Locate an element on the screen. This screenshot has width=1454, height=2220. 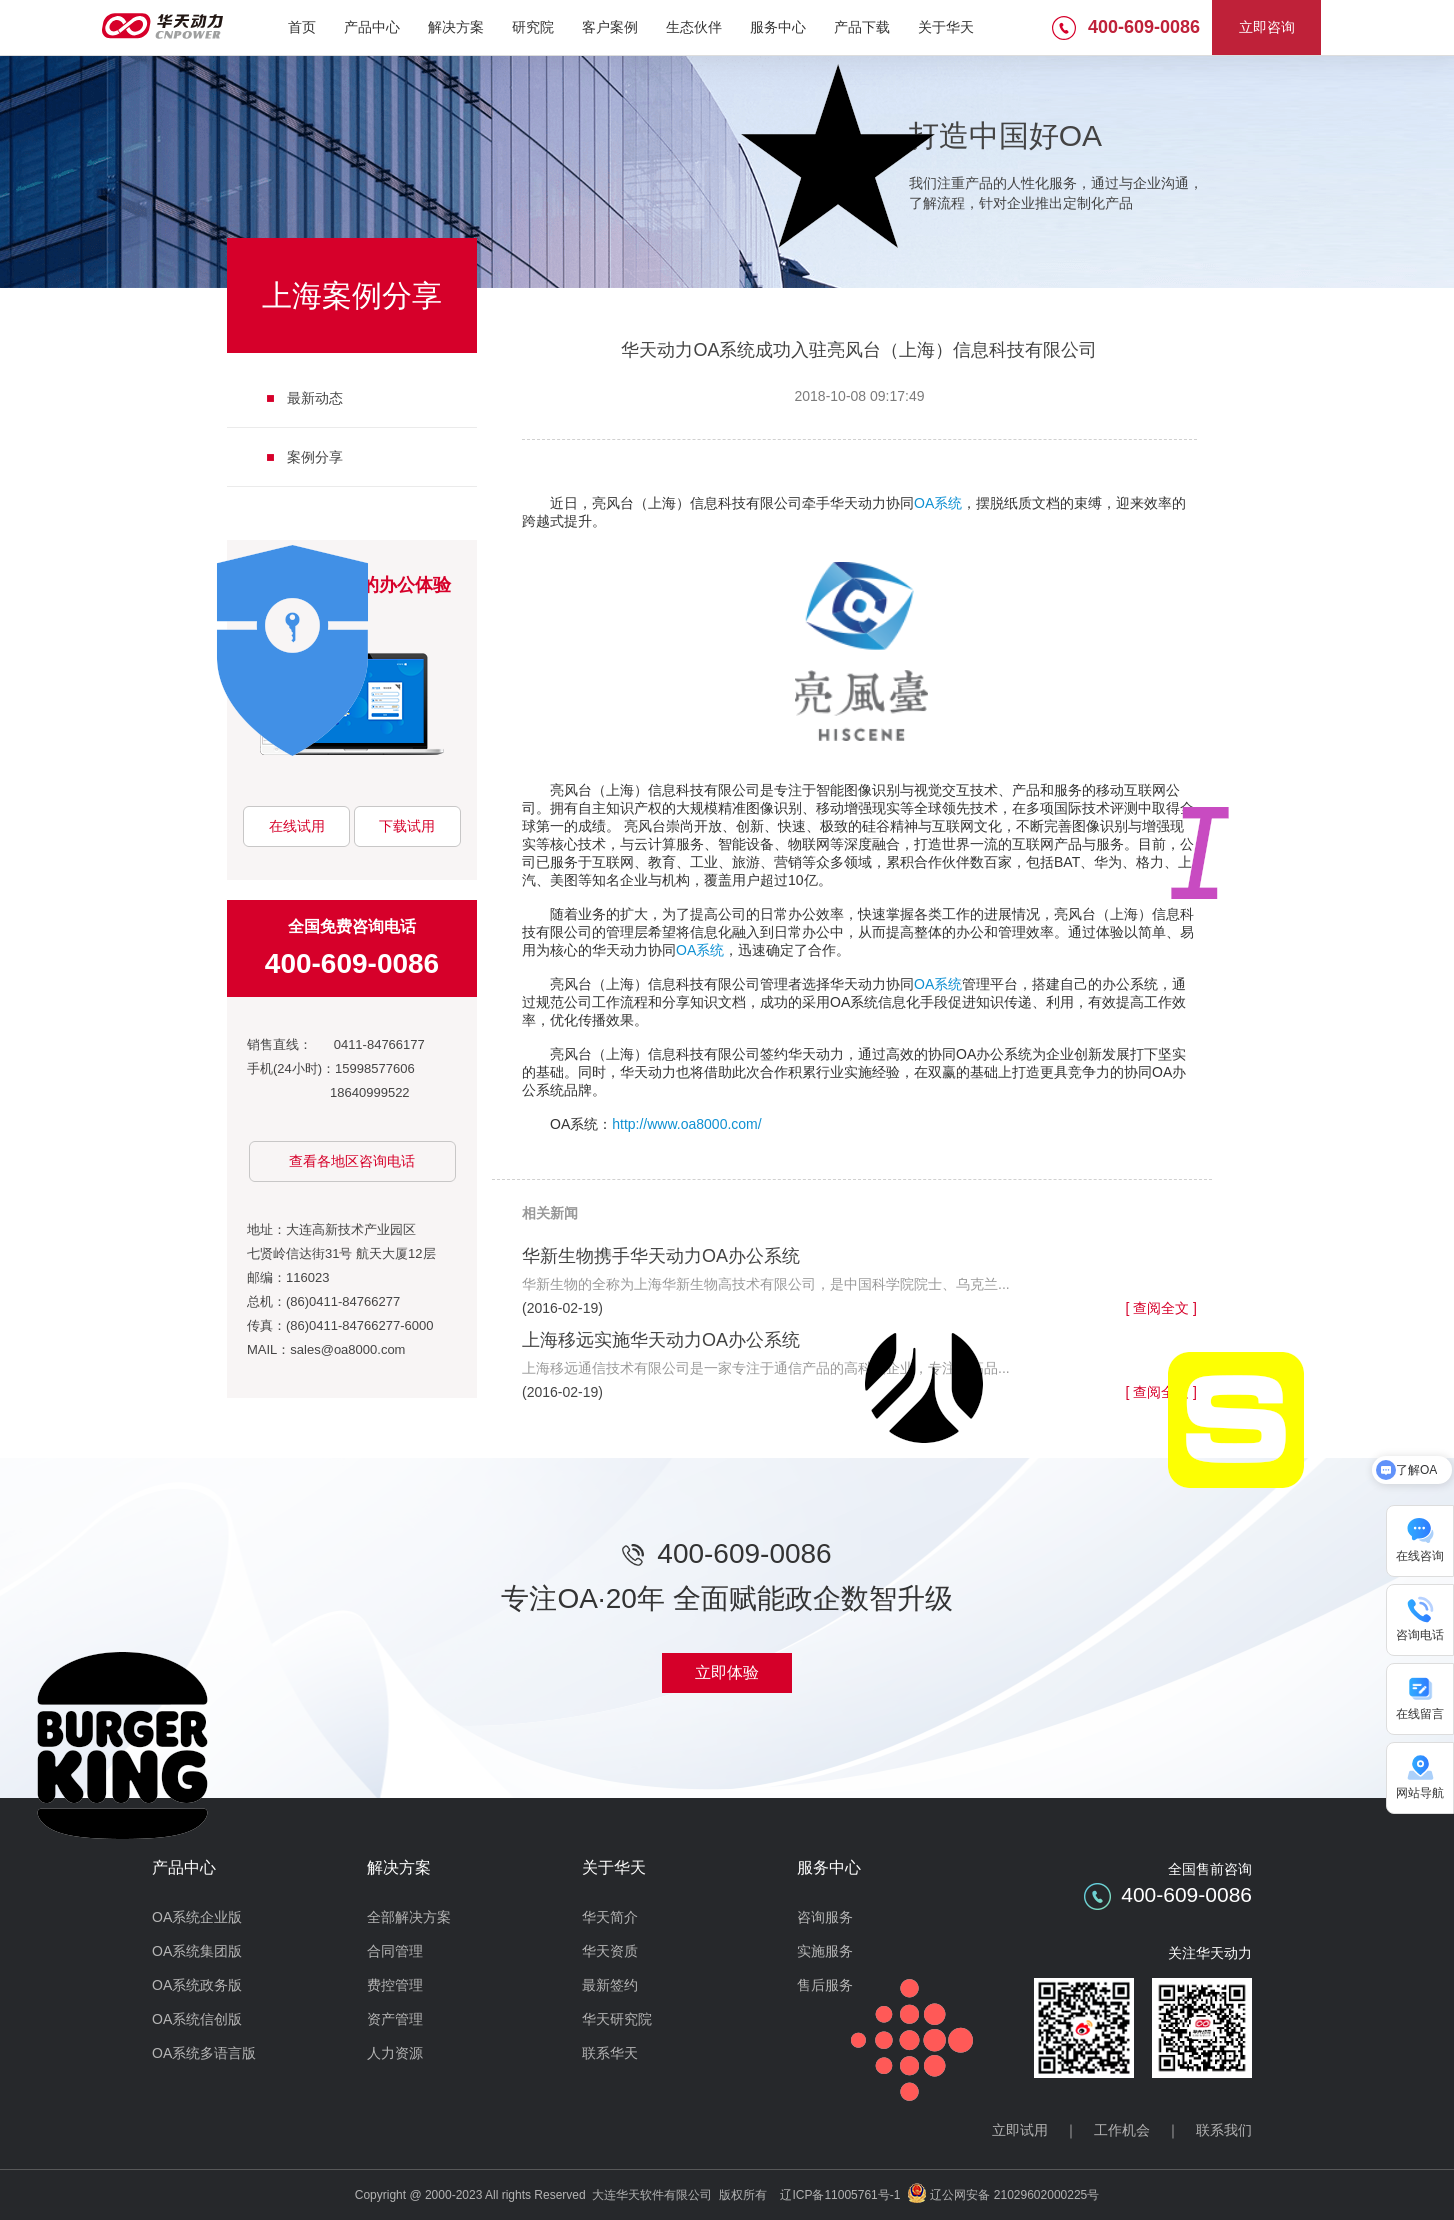
roots development framework logo is located at coordinates (924, 1388).